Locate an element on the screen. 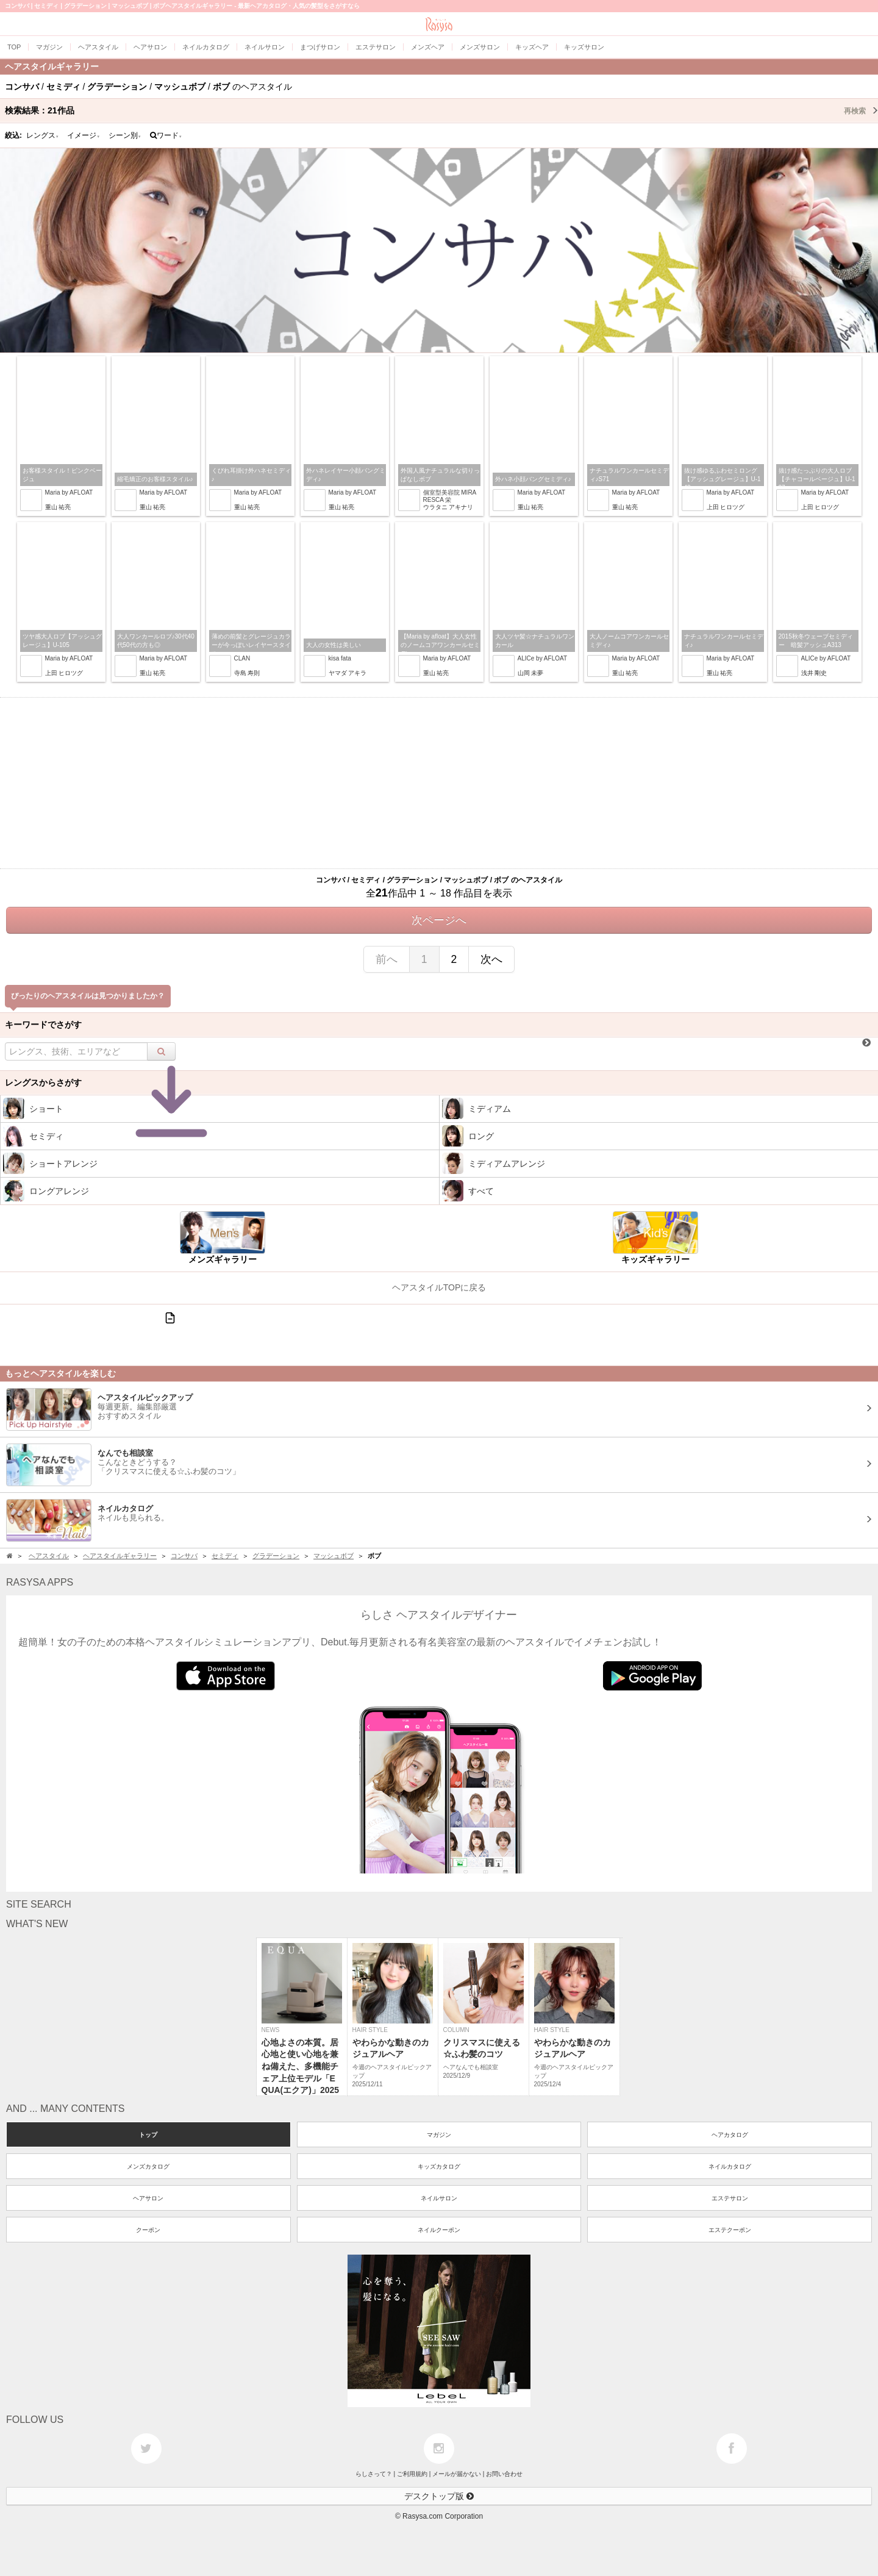 This screenshot has width=878, height=2576. download file to device is located at coordinates (171, 1101).